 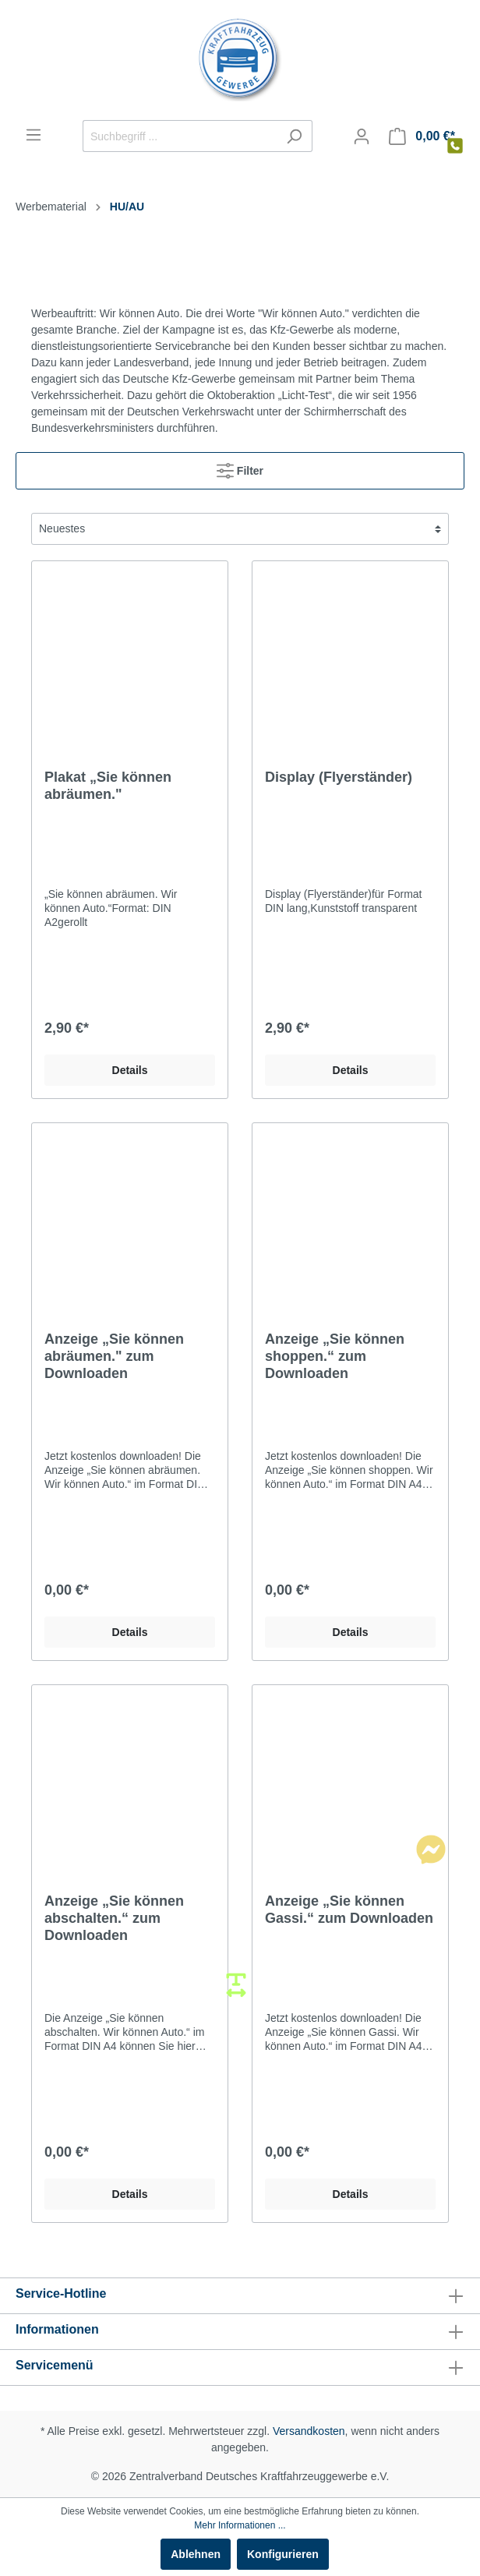 I want to click on open Facebook Messenger, so click(x=431, y=1850).